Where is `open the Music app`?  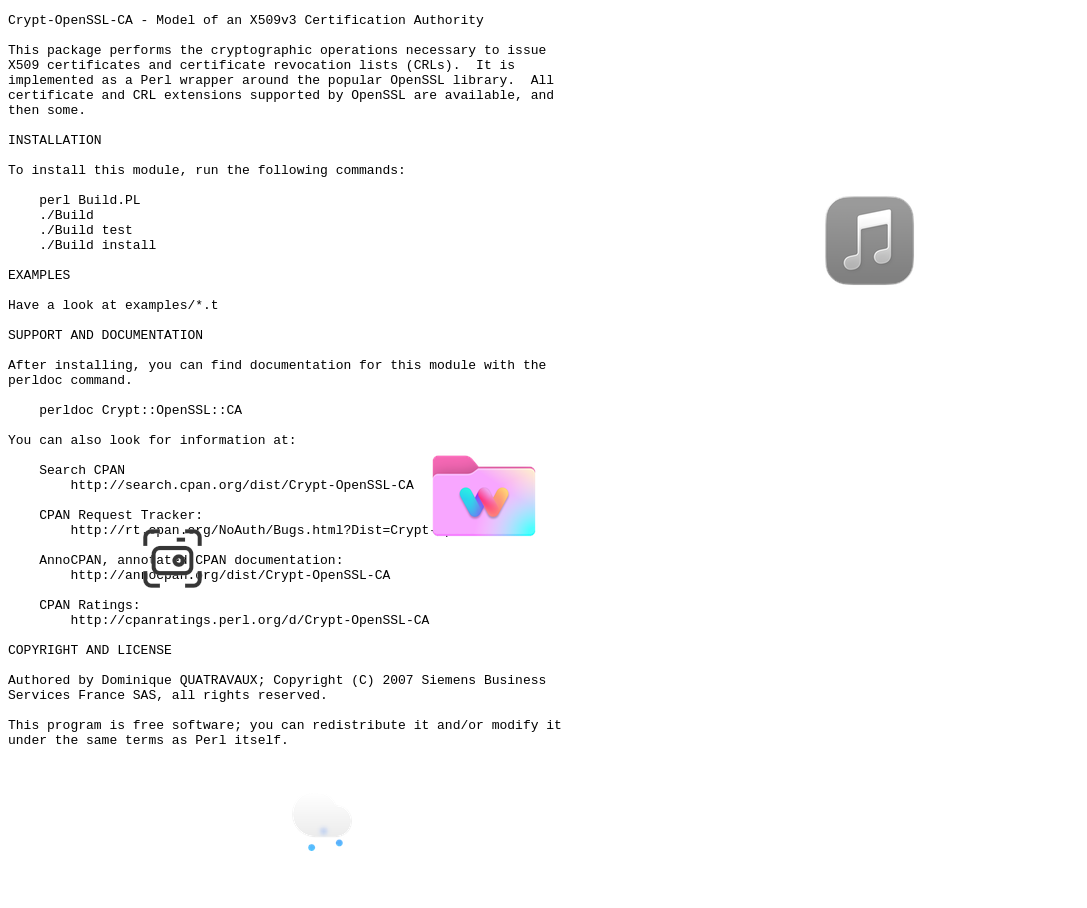
open the Music app is located at coordinates (869, 240).